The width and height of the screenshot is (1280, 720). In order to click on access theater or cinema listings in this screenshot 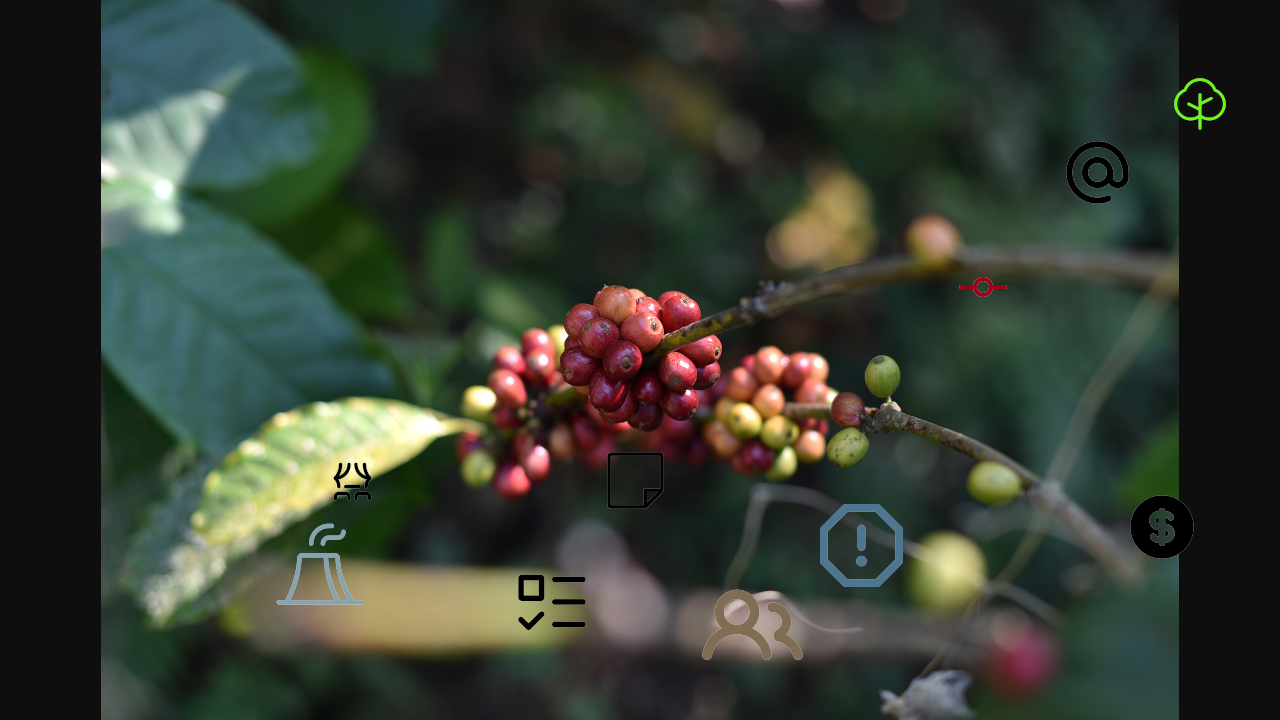, I will do `click(352, 481)`.